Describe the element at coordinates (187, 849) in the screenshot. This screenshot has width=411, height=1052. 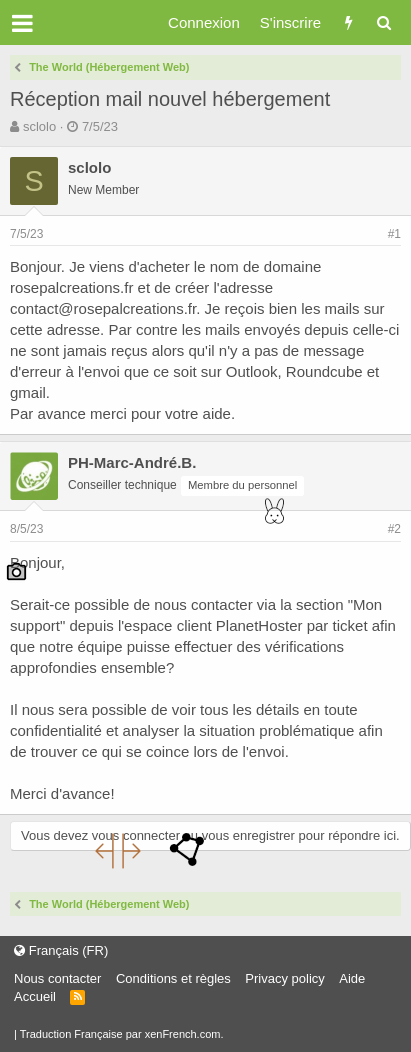
I see `create a polygon or shape` at that location.